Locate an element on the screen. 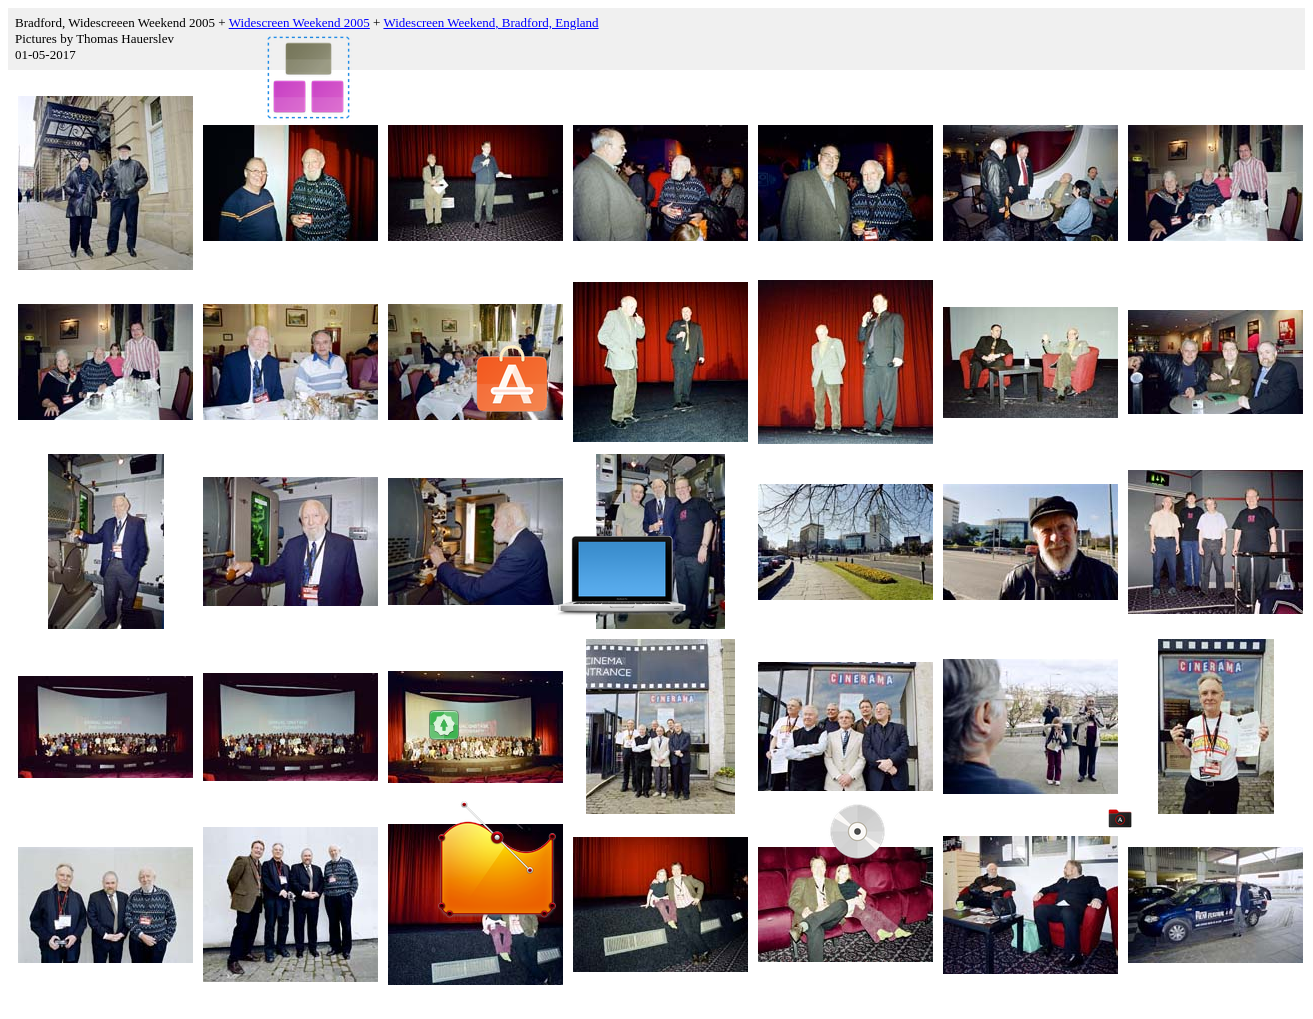  access media library or asset collection is located at coordinates (497, 859).